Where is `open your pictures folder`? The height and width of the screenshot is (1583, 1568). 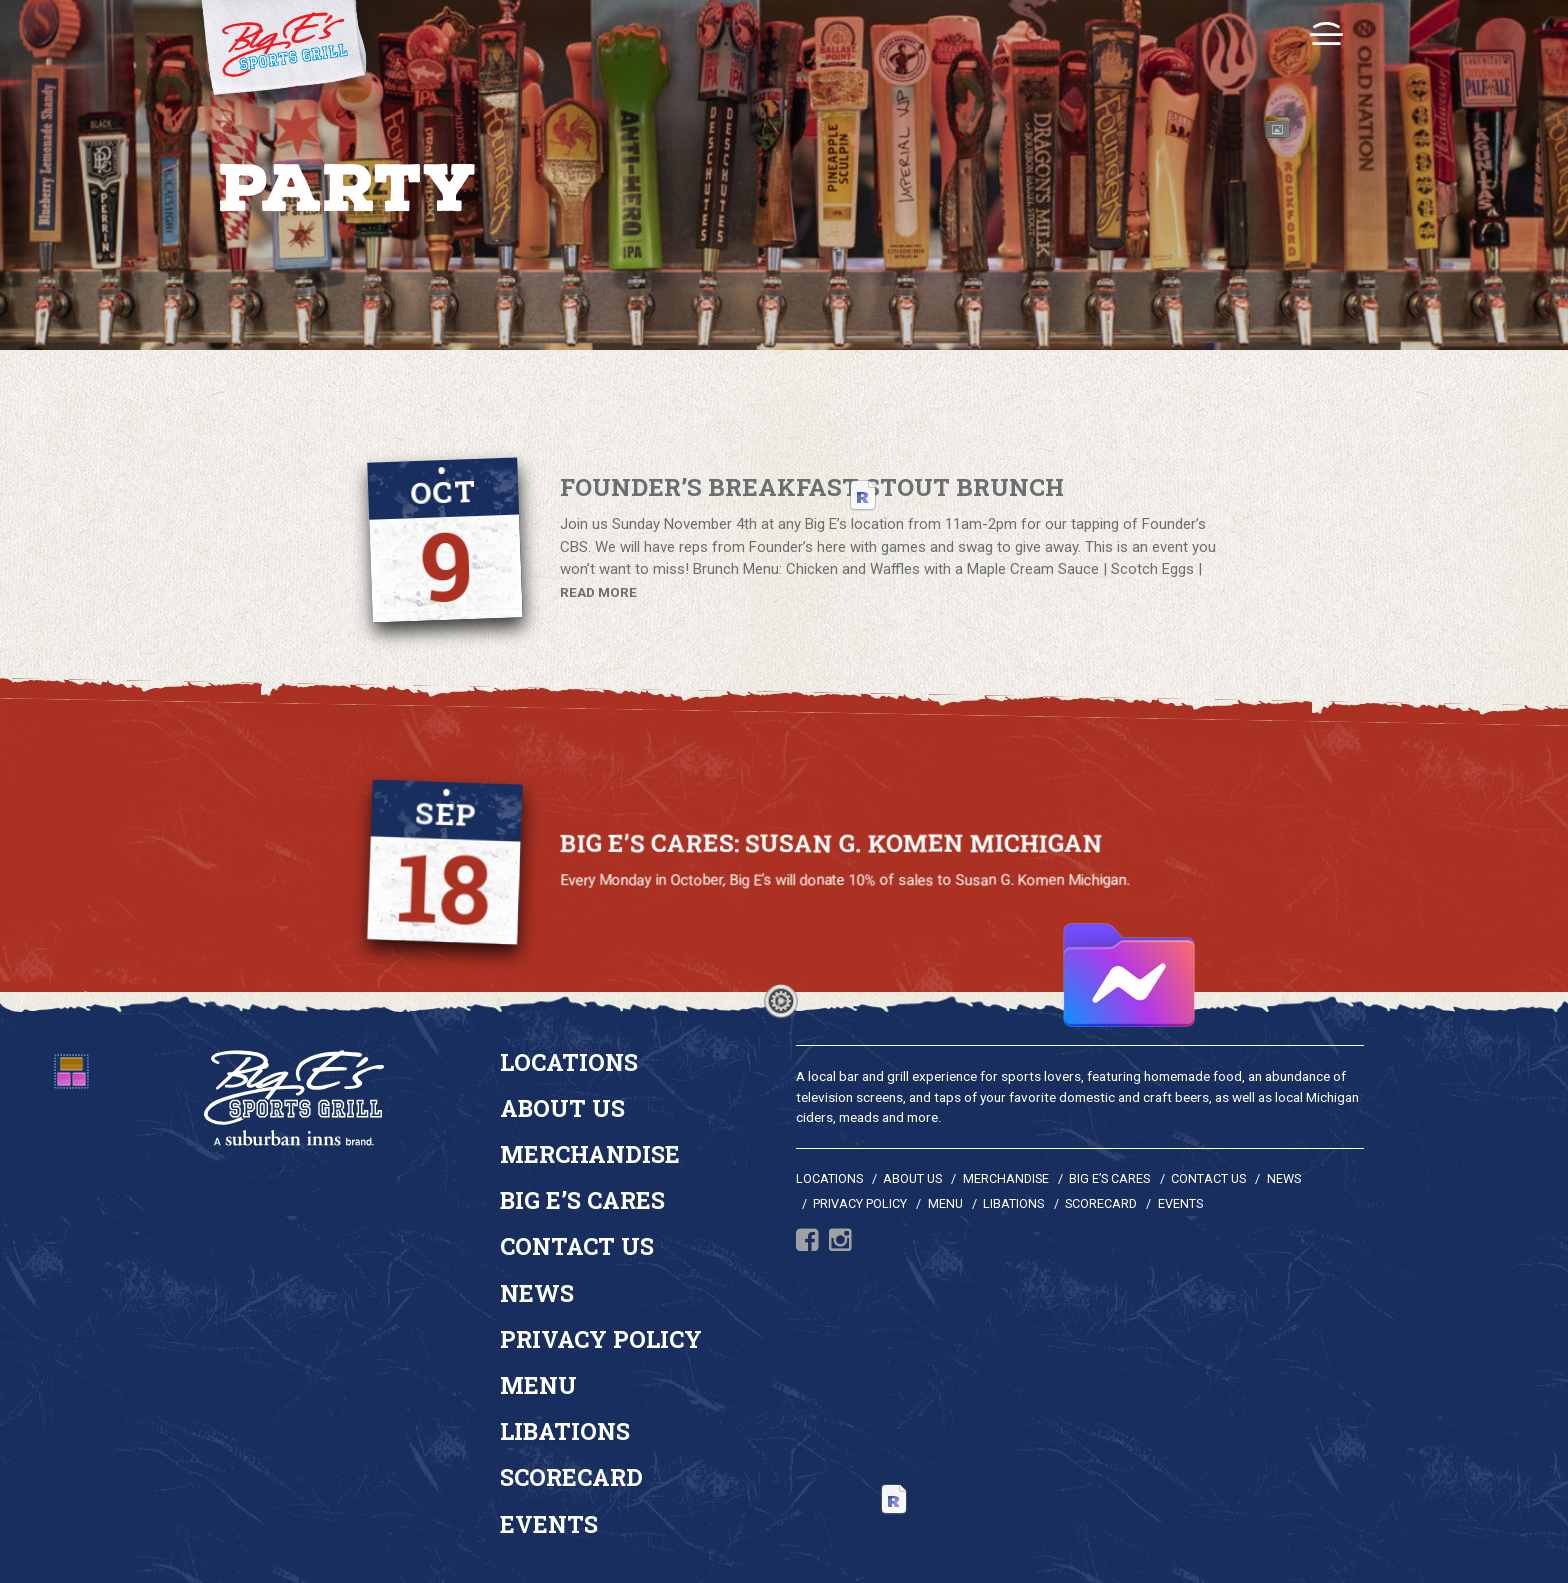
open your pictures folder is located at coordinates (1277, 126).